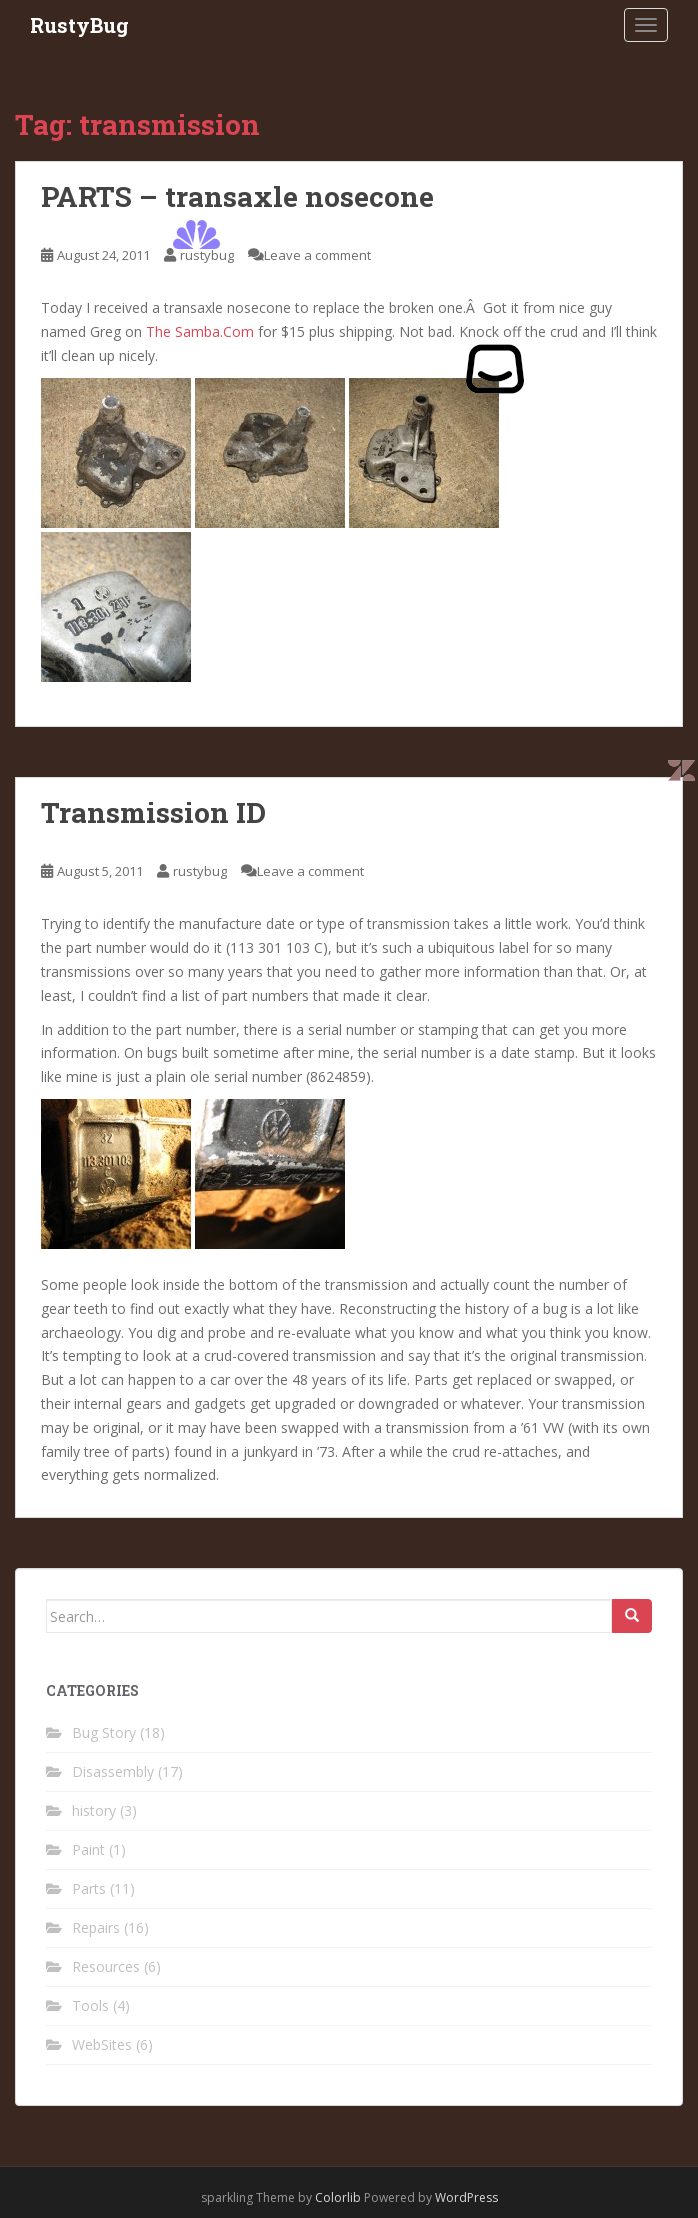  Describe the element at coordinates (681, 770) in the screenshot. I see `open zendesk support portal` at that location.